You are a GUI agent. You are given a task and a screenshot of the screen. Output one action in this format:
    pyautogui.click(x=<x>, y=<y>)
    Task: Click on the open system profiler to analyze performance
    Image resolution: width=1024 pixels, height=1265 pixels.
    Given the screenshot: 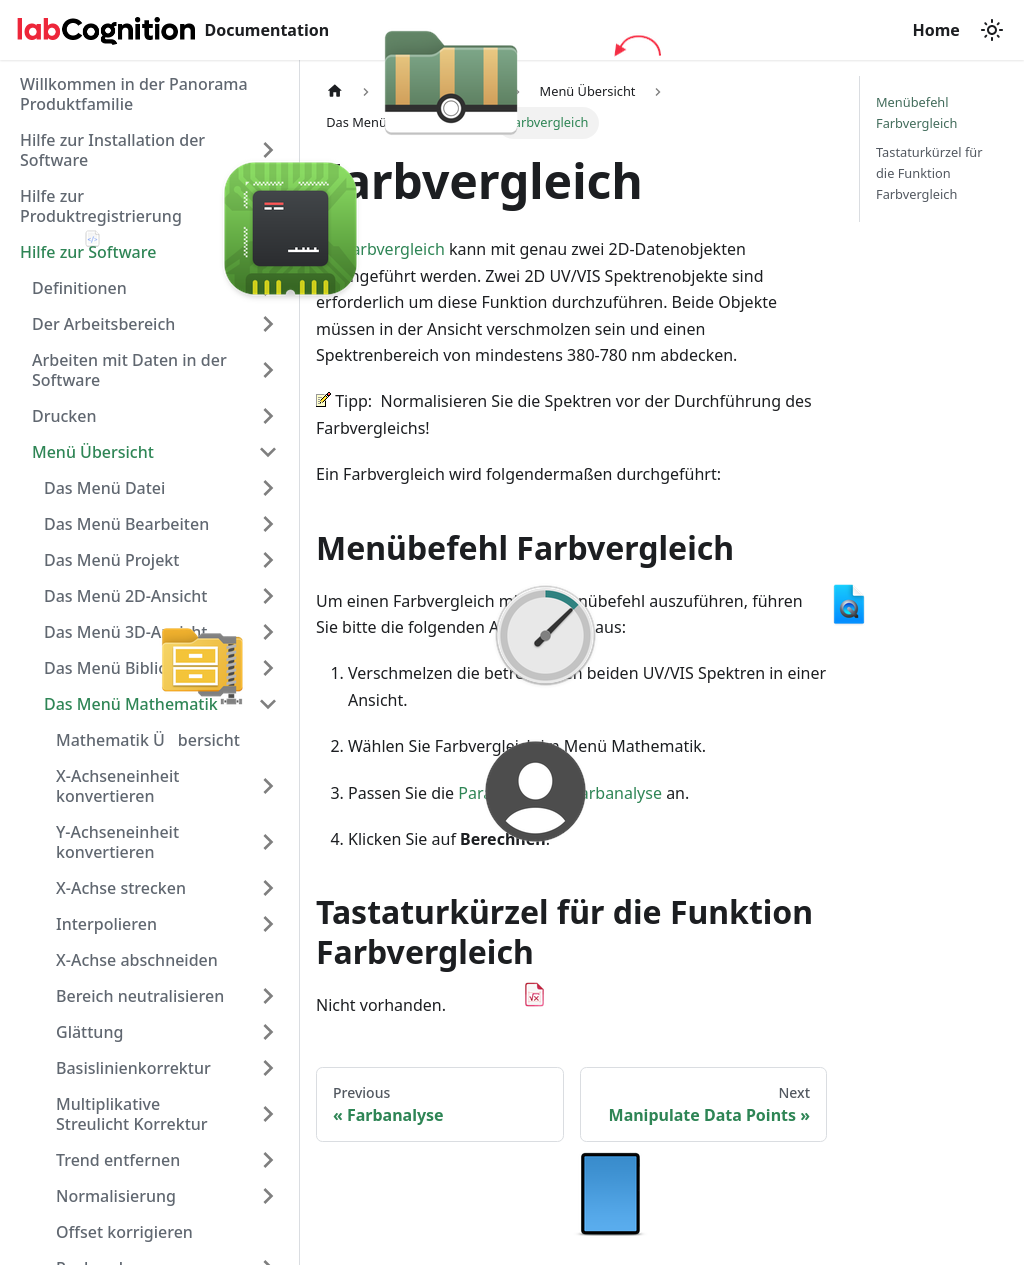 What is the action you would take?
    pyautogui.click(x=545, y=635)
    